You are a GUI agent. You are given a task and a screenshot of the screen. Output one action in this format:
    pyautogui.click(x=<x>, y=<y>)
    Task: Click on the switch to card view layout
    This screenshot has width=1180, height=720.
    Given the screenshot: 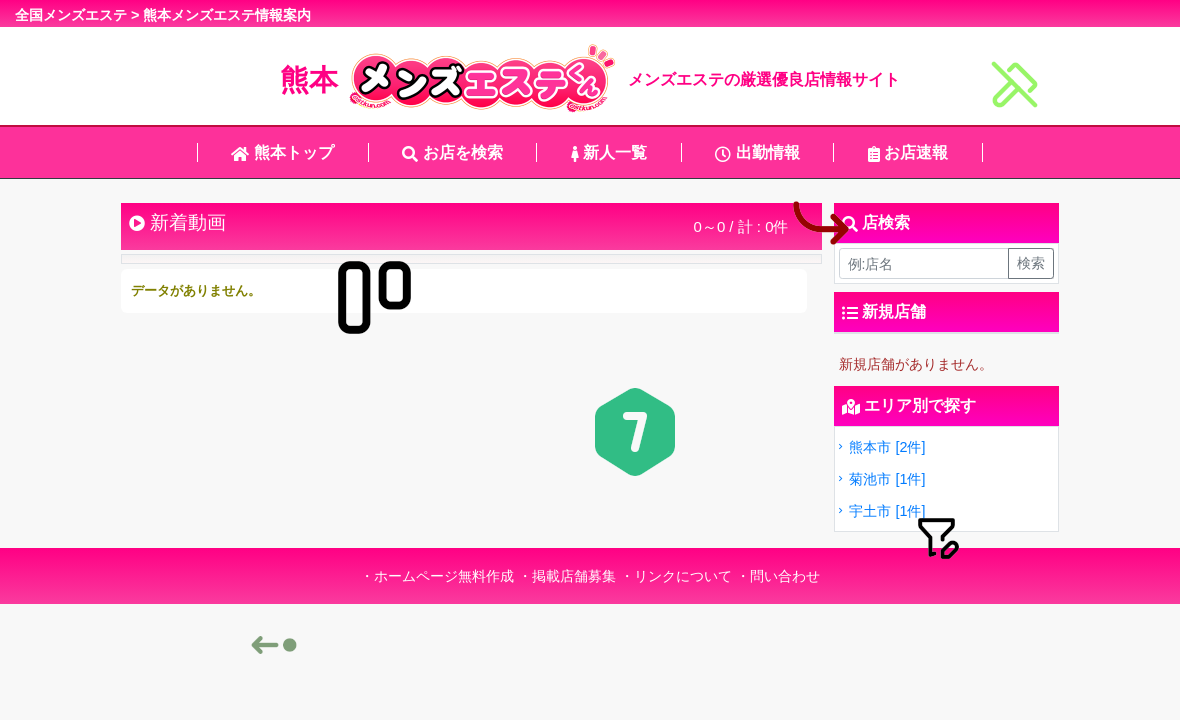 What is the action you would take?
    pyautogui.click(x=374, y=297)
    